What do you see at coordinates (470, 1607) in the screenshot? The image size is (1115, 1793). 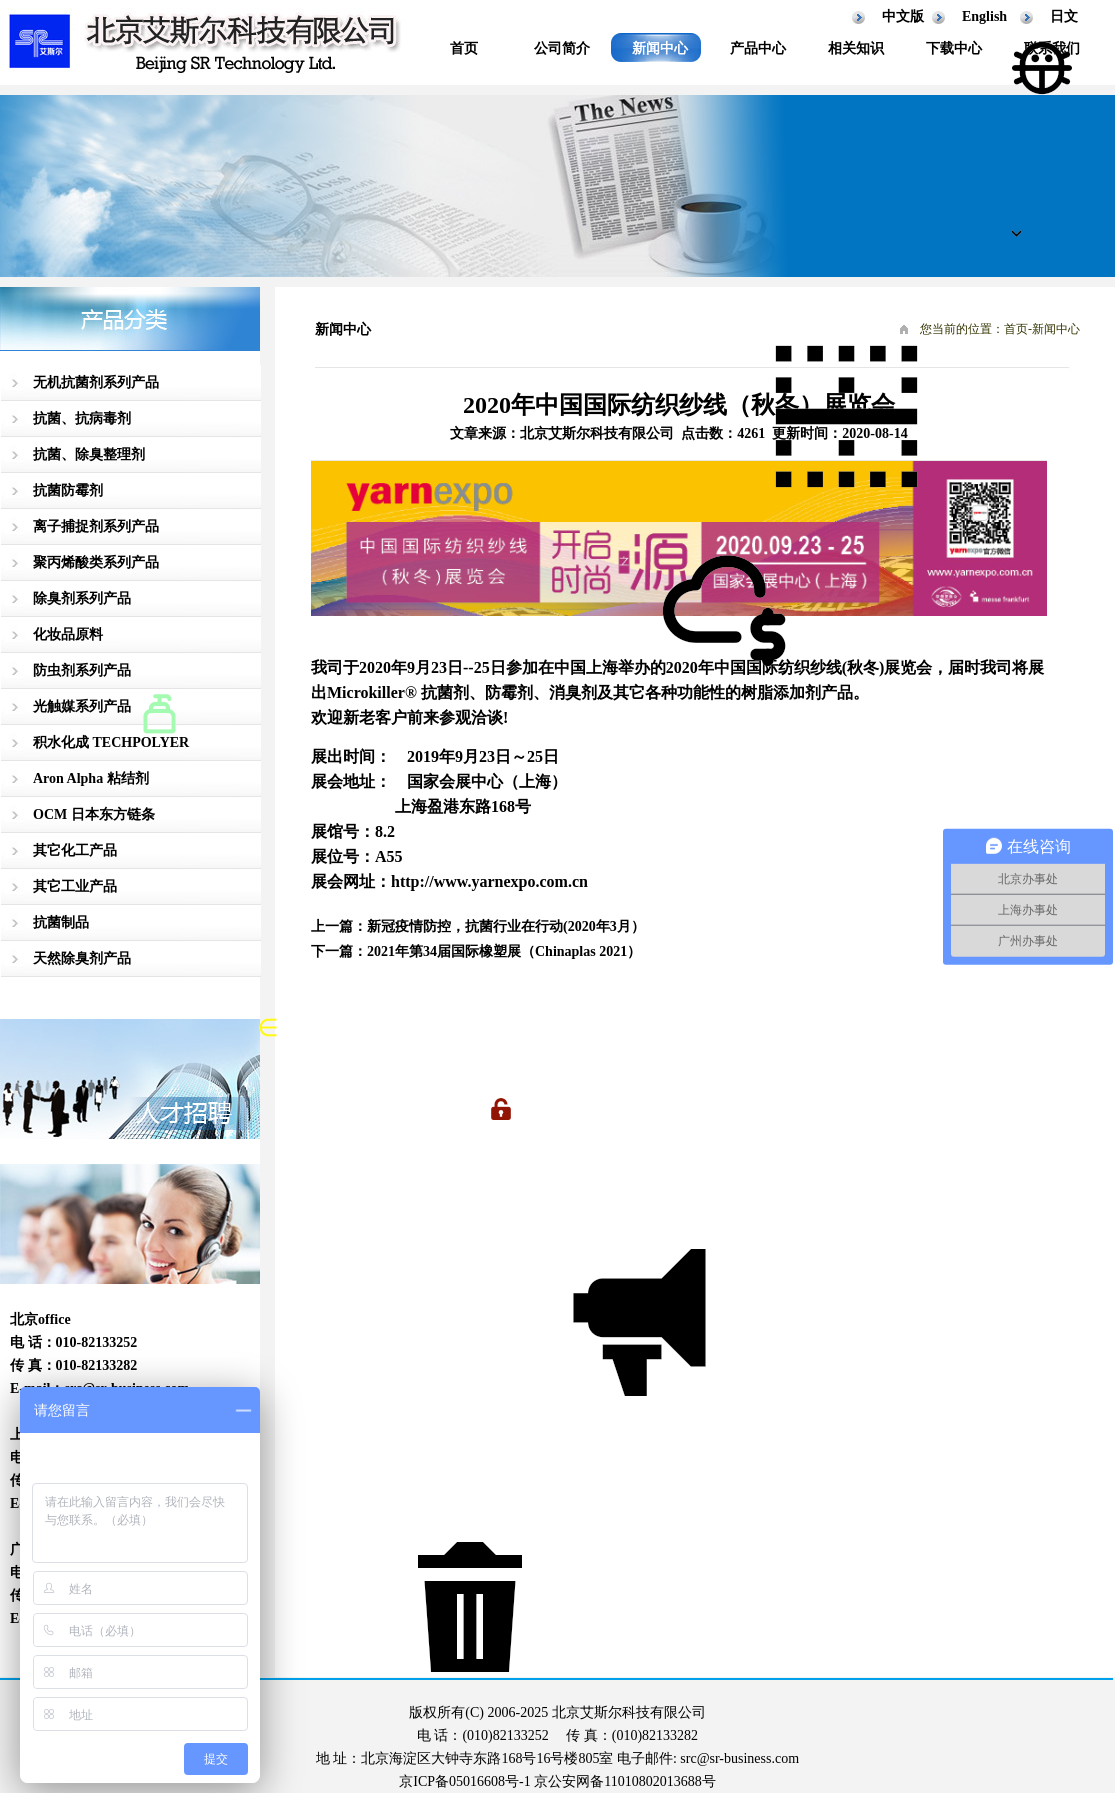 I see `delete selected item` at bounding box center [470, 1607].